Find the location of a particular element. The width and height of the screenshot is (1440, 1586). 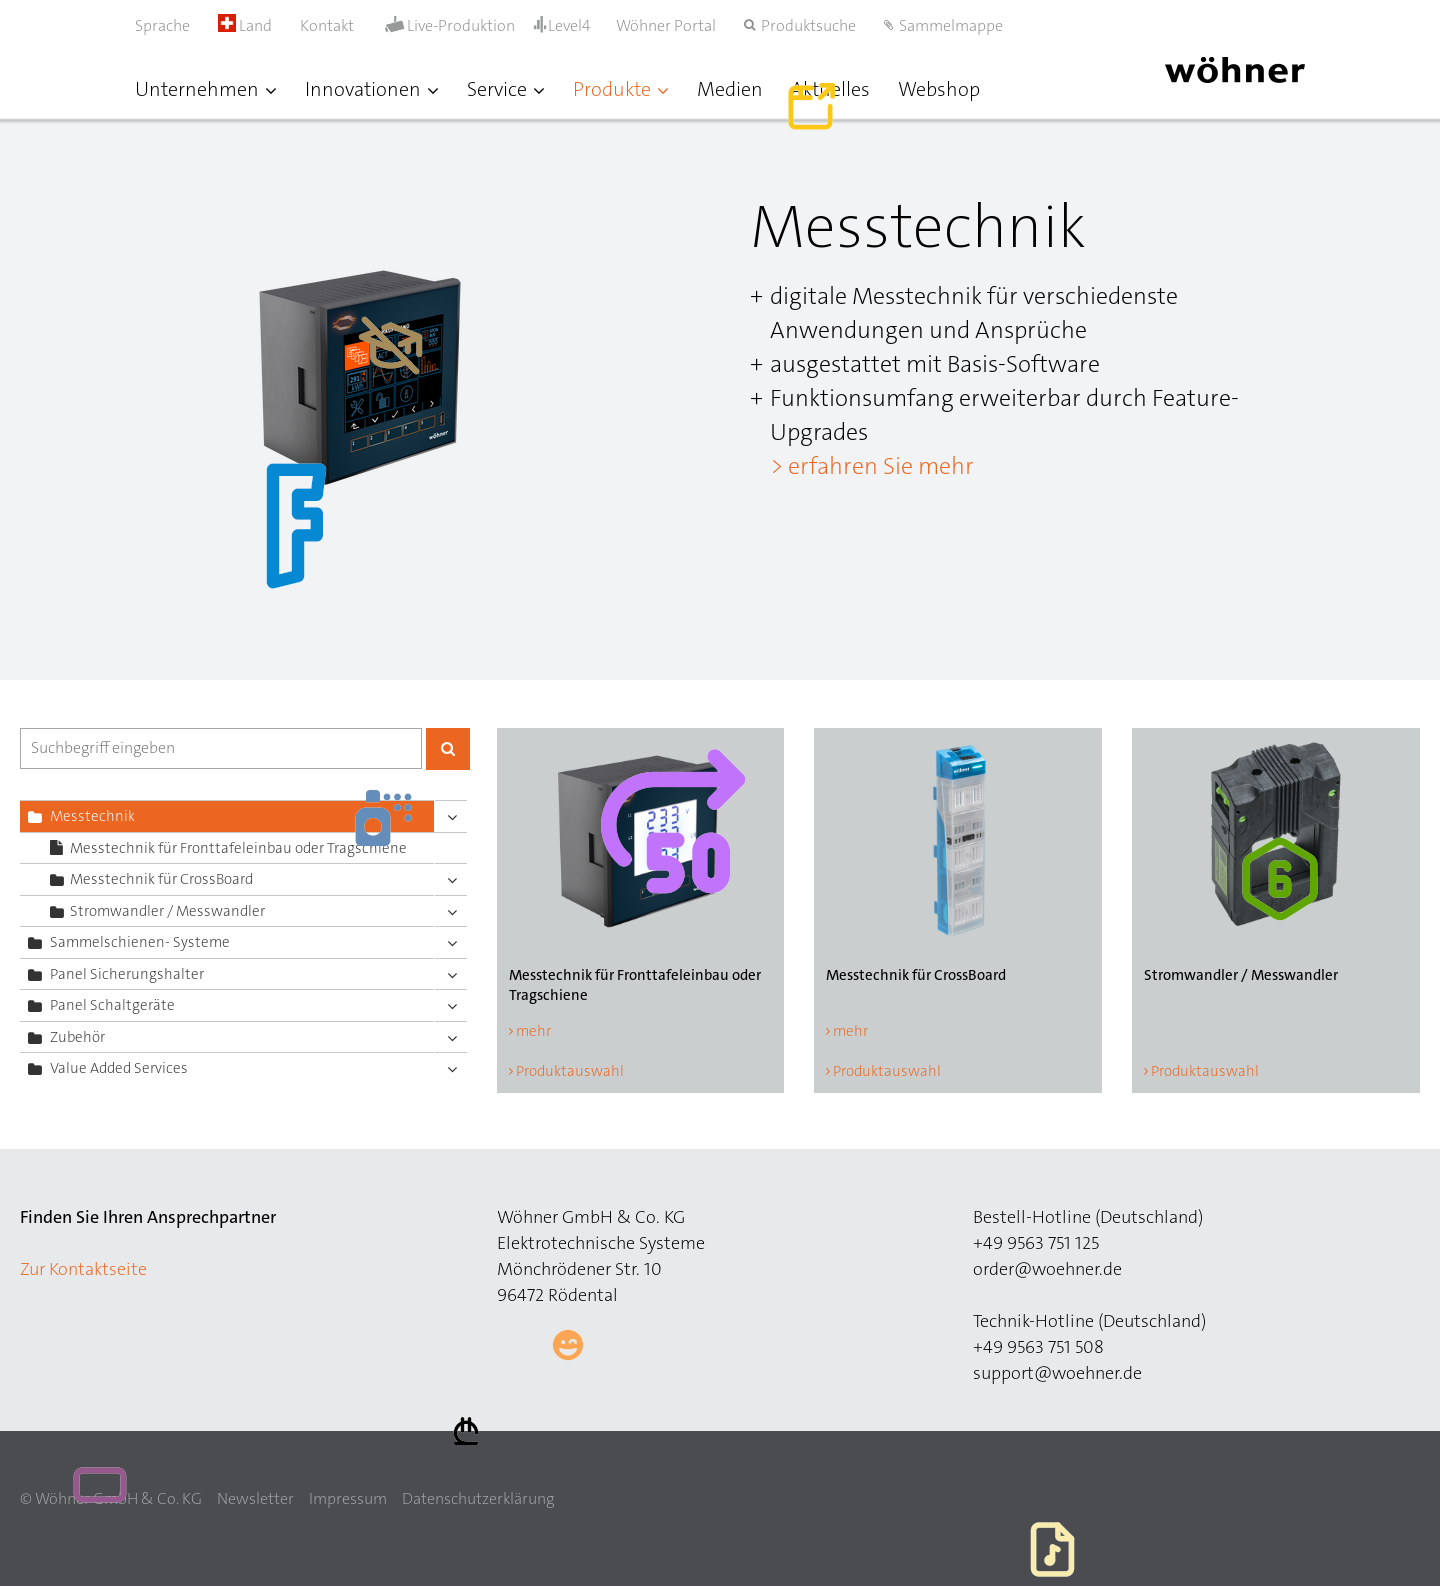

open an audio or music file is located at coordinates (1052, 1549).